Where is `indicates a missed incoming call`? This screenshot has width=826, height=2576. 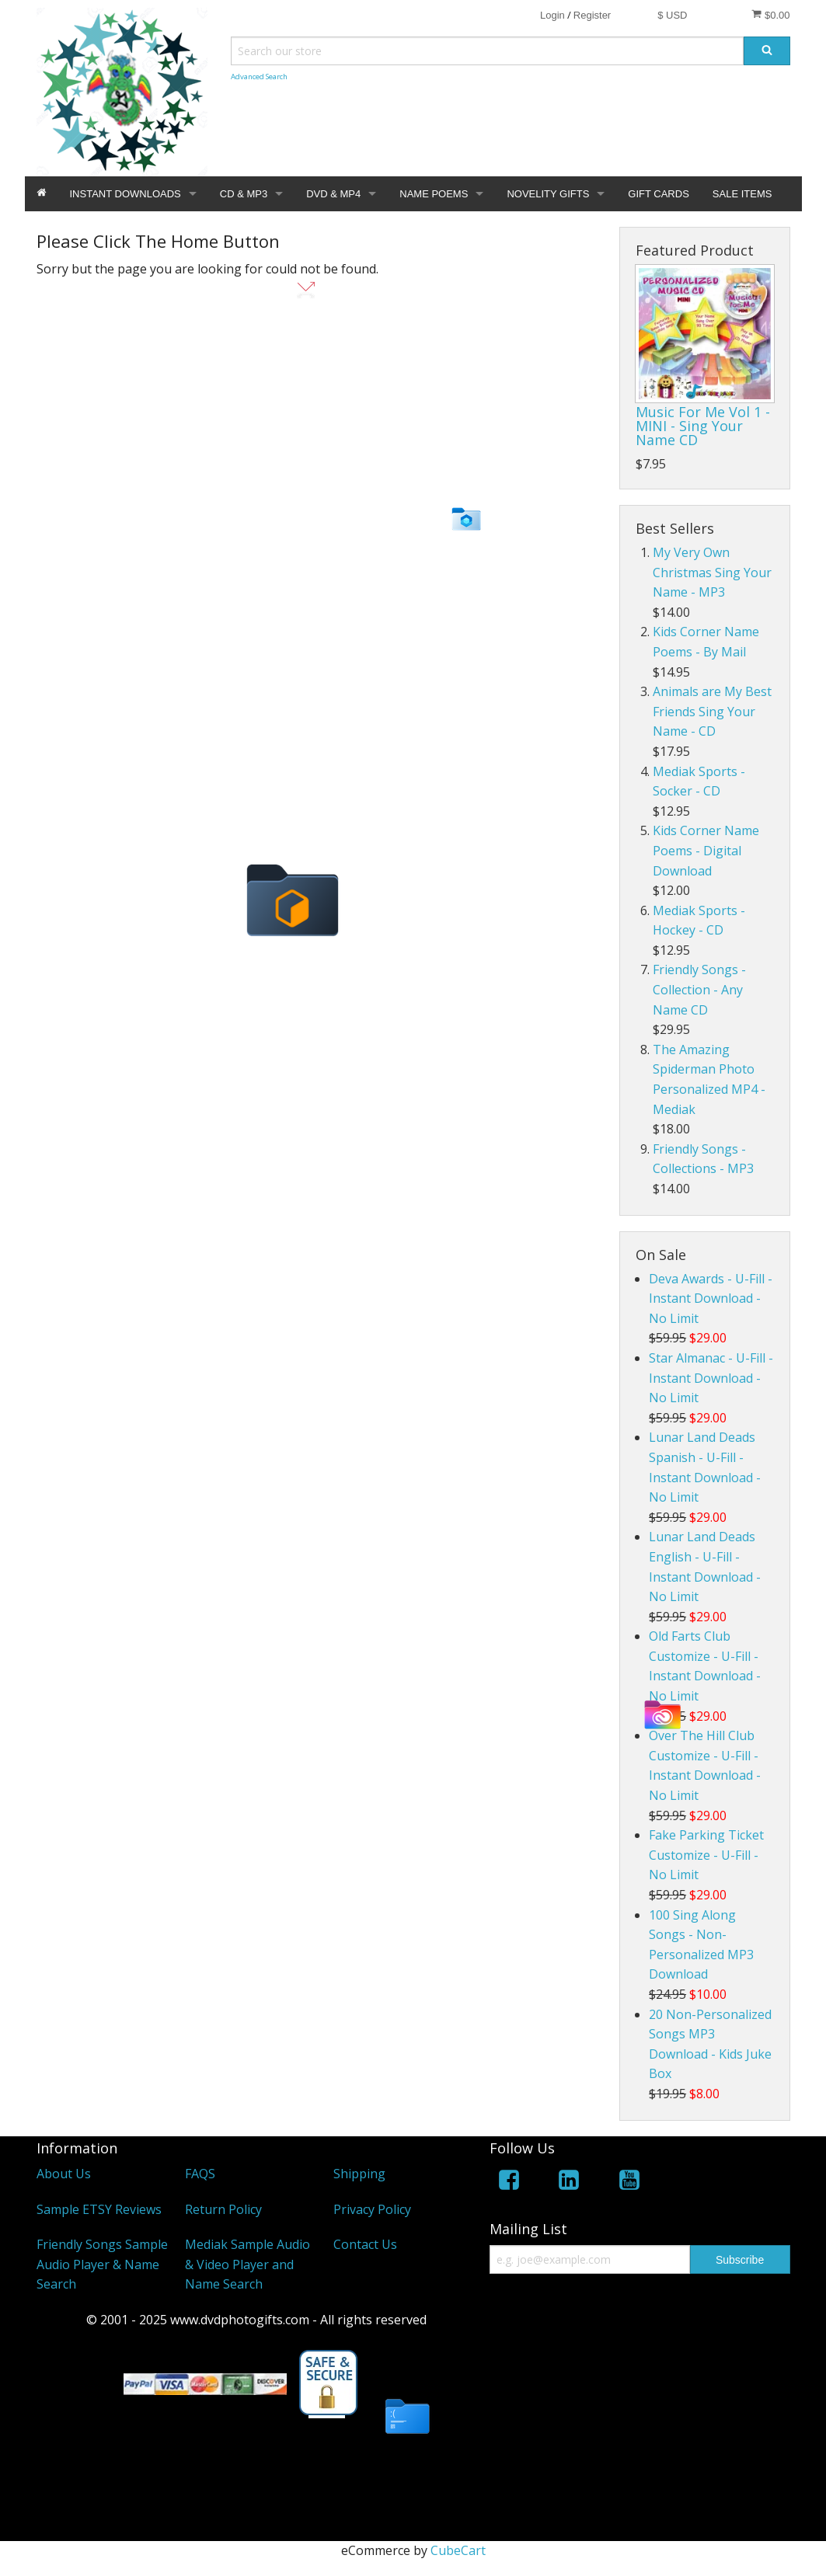
indicates a missed incoming call is located at coordinates (305, 290).